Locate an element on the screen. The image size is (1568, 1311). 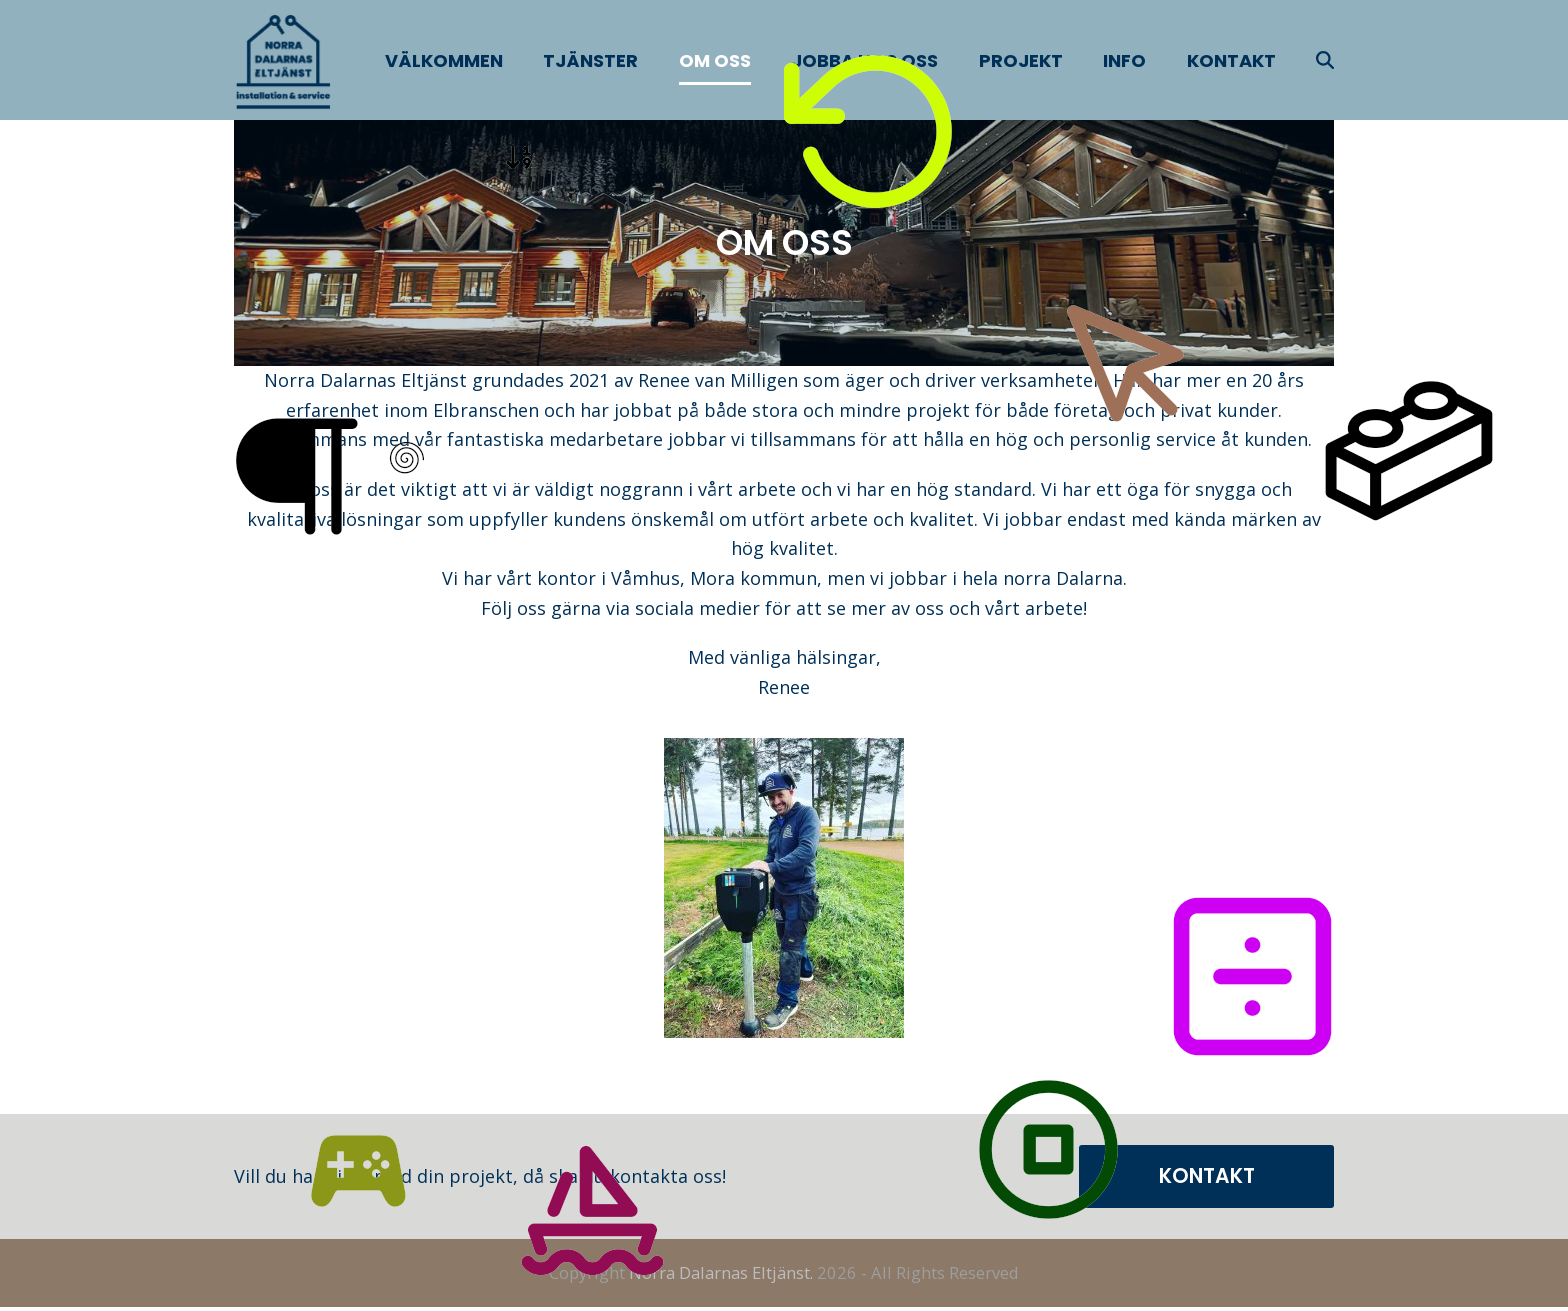
access sailing or boating features is located at coordinates (592, 1210).